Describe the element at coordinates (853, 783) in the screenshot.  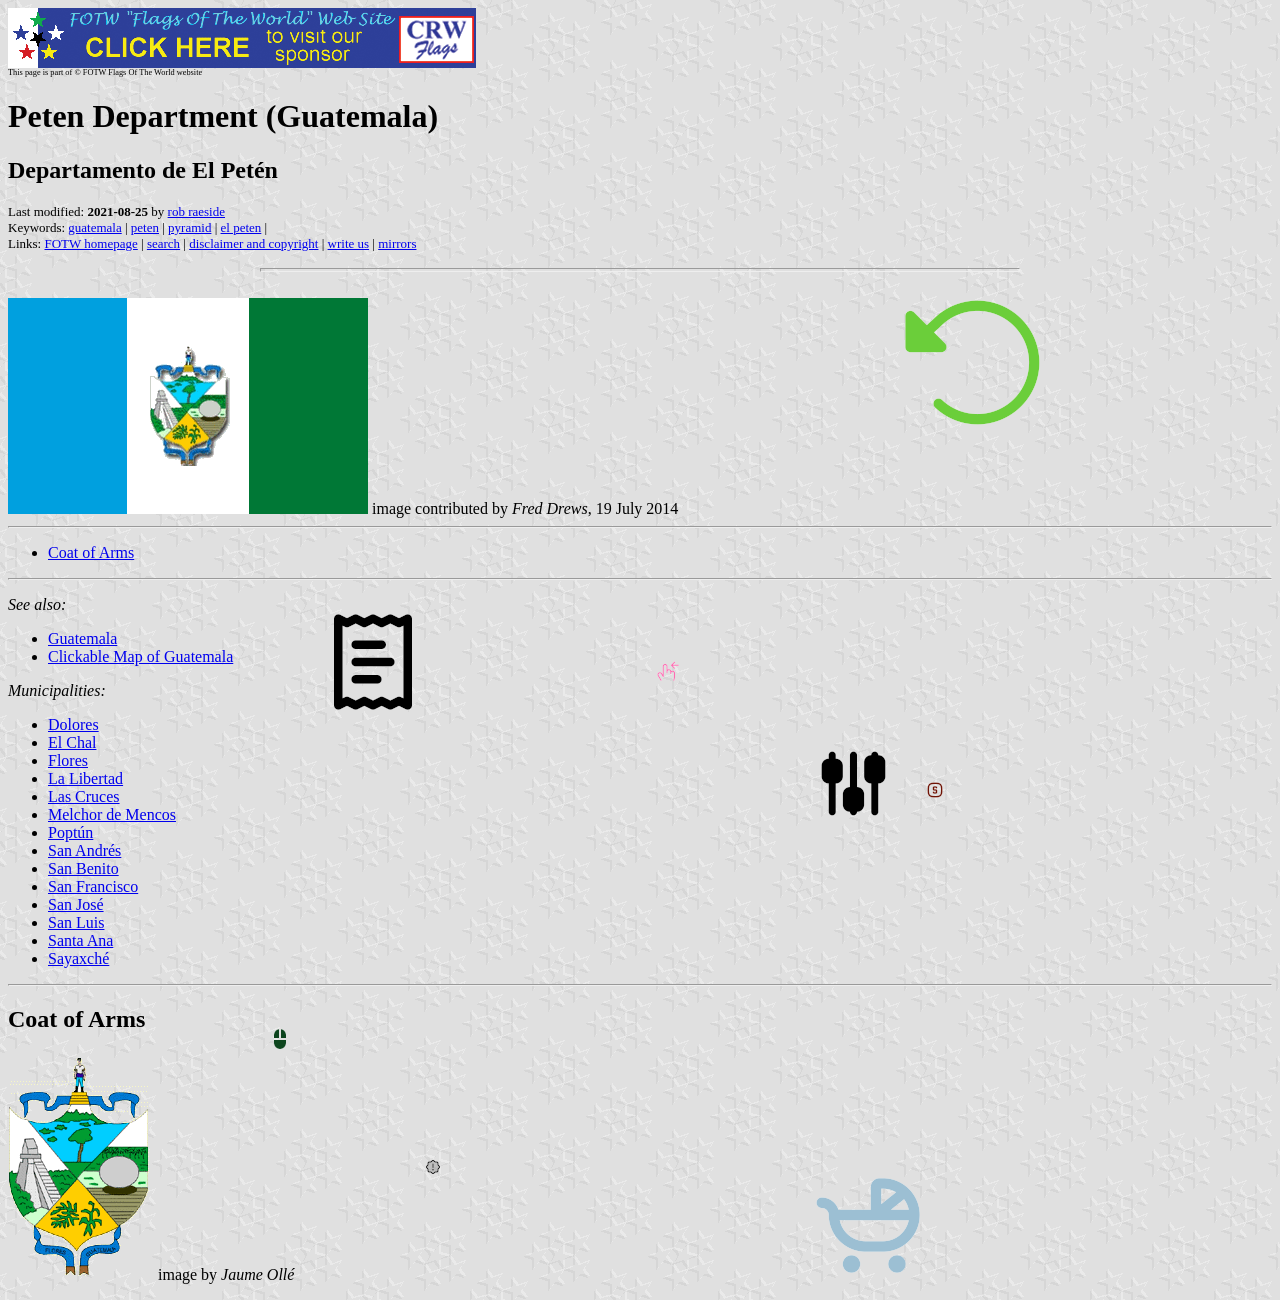
I see `view candlestick chart for stock or crypto trading` at that location.